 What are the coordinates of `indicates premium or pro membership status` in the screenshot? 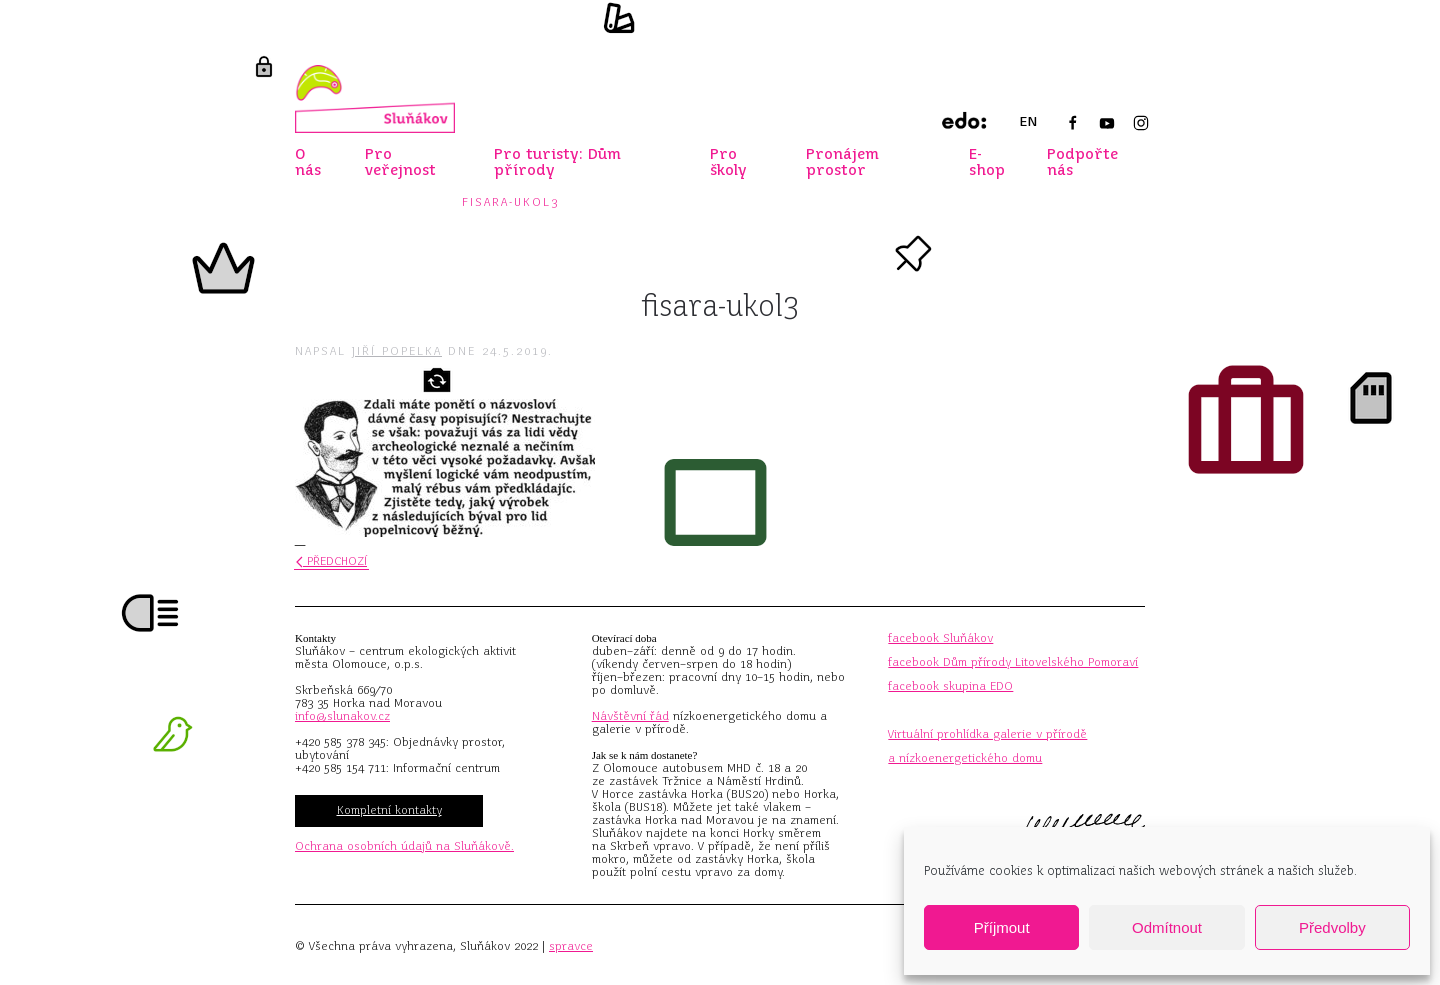 It's located at (223, 271).